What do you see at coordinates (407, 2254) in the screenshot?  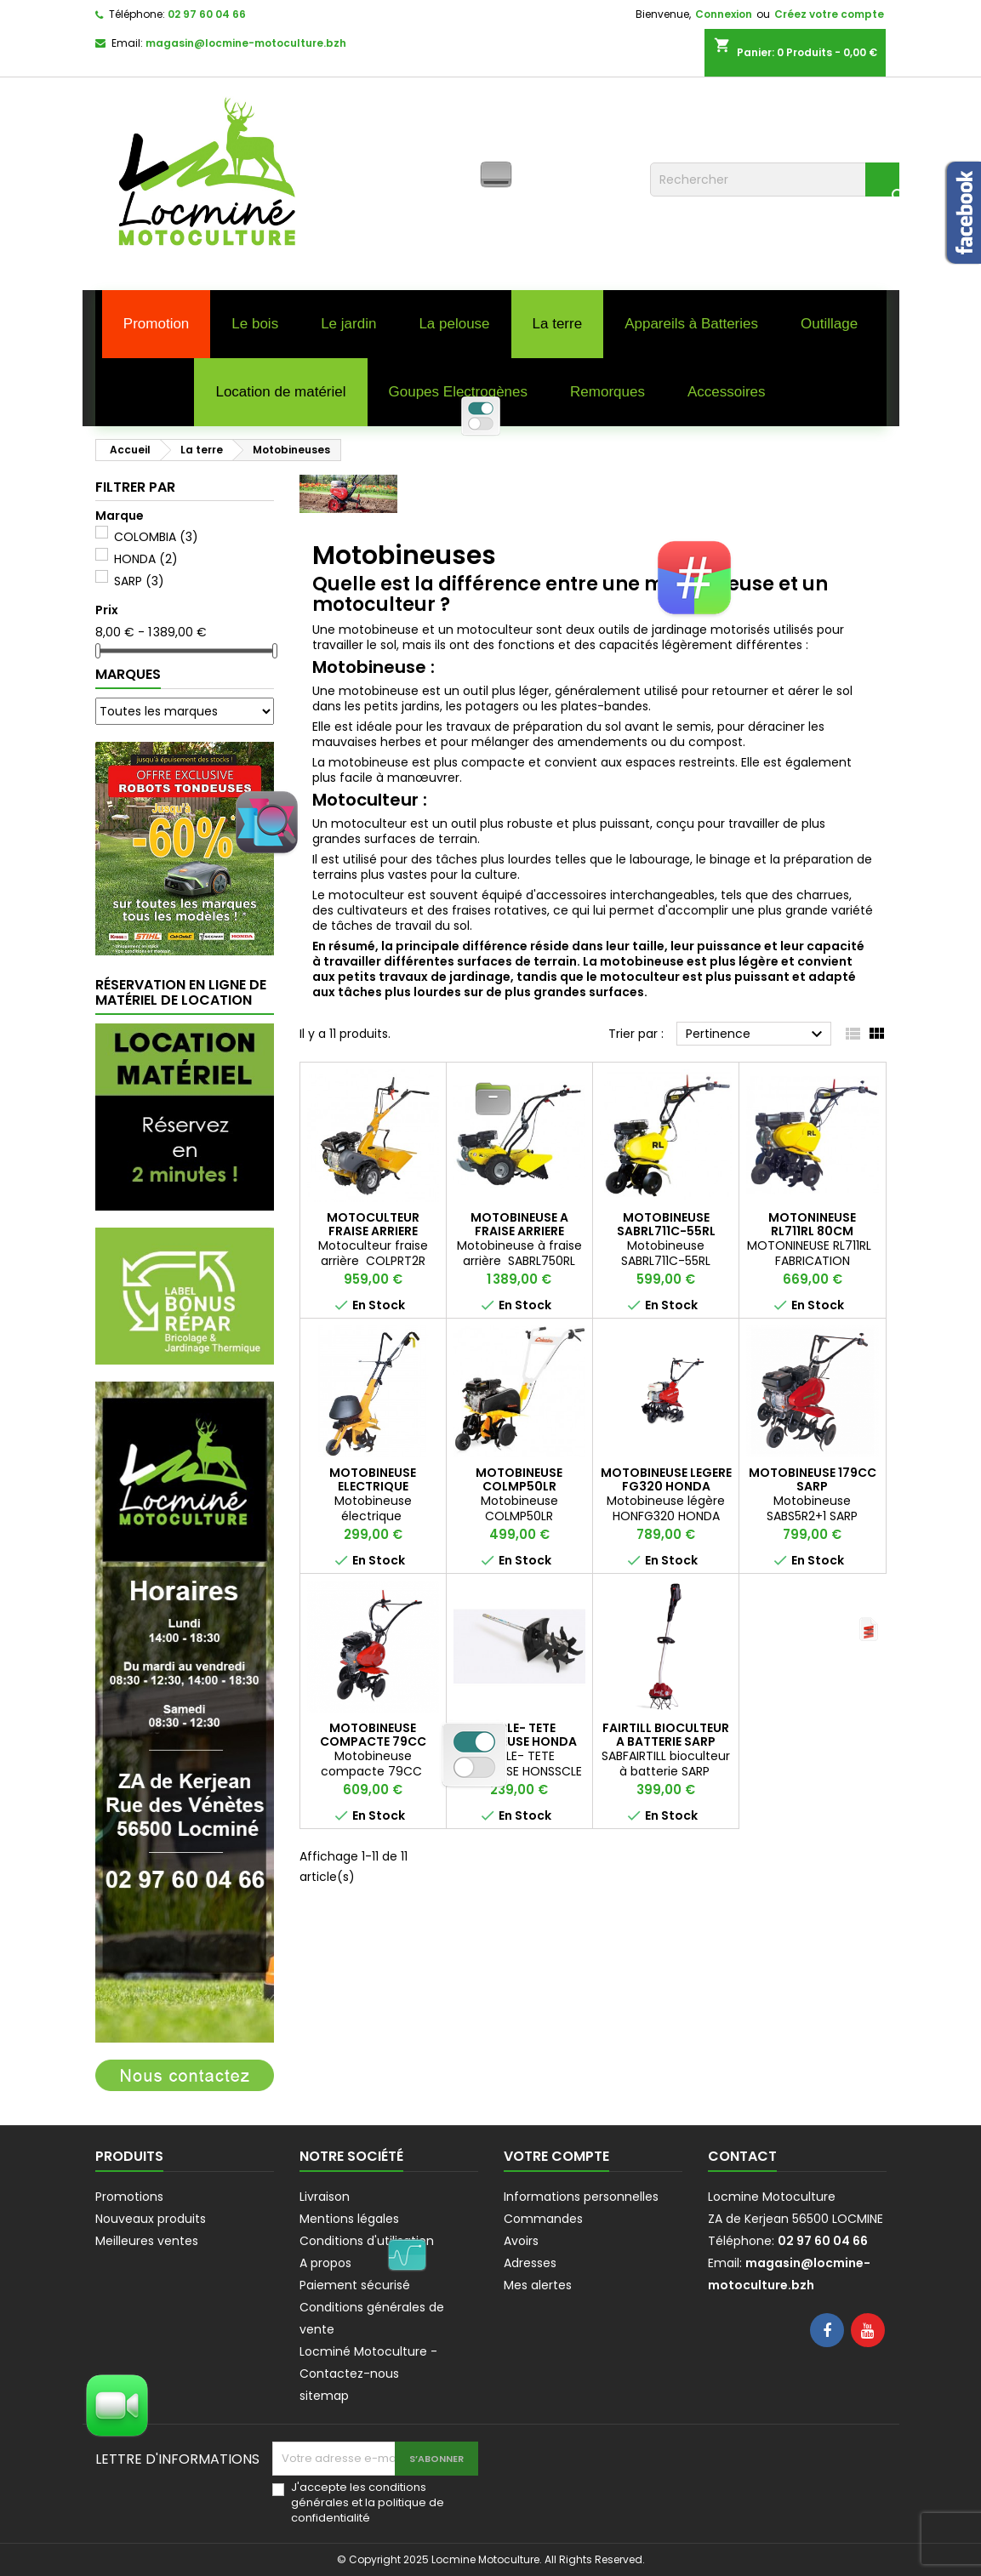 I see `open system resource monitor` at bounding box center [407, 2254].